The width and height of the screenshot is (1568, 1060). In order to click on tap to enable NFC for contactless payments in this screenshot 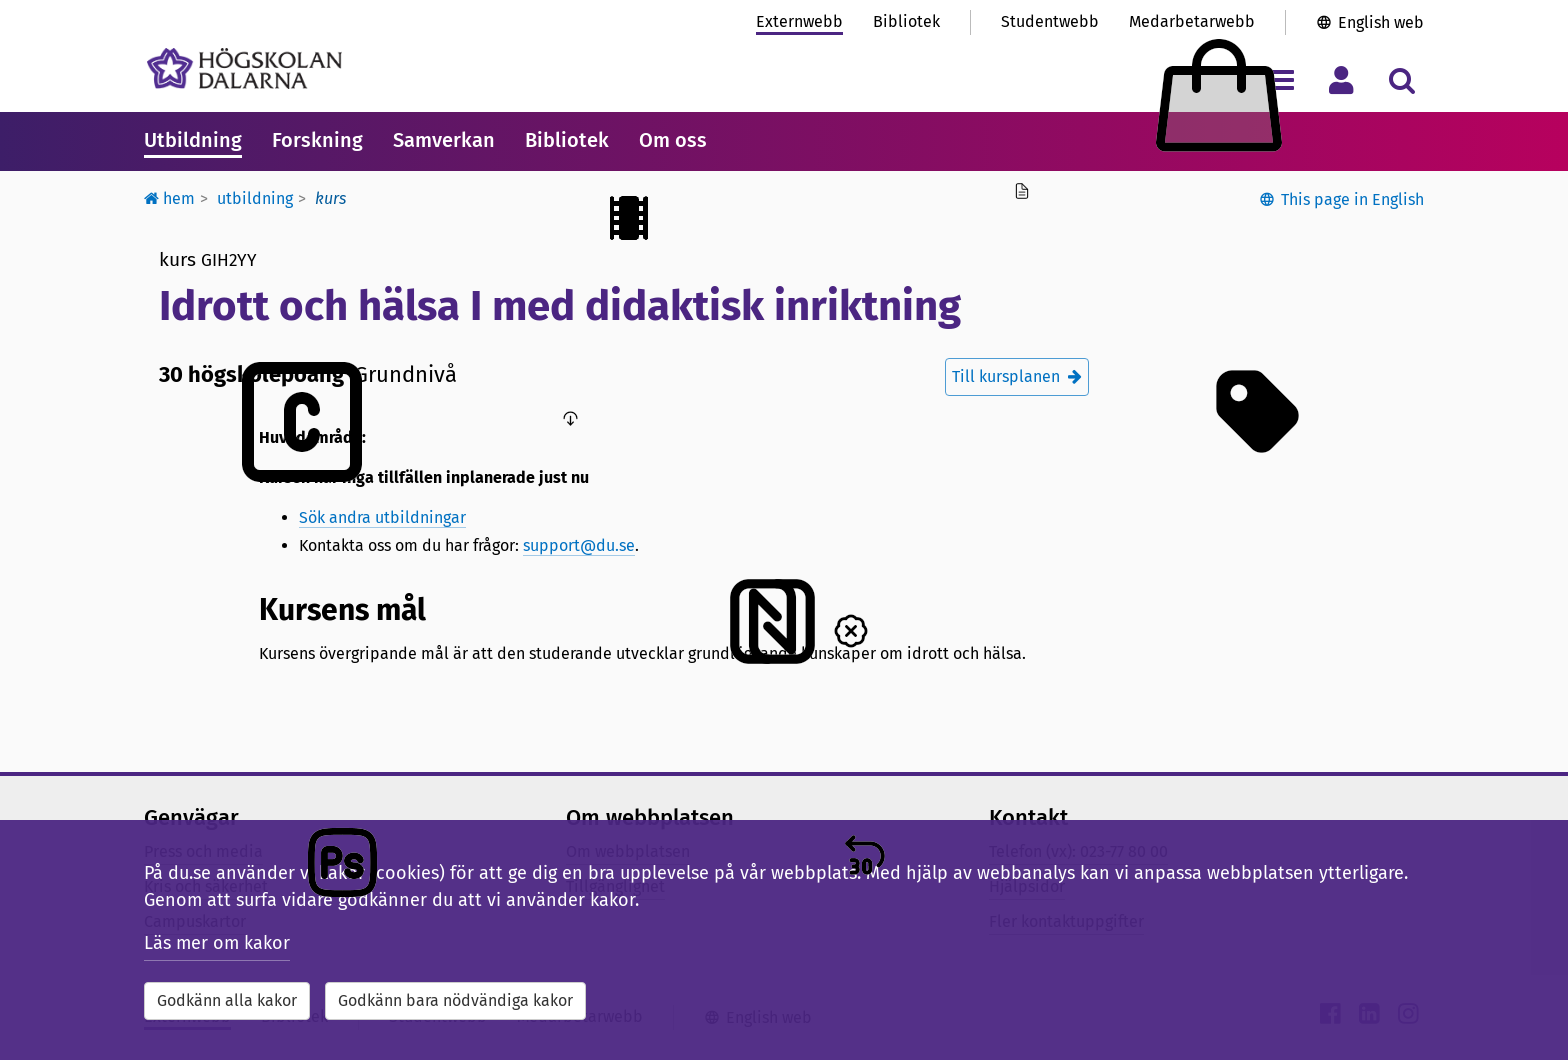, I will do `click(772, 621)`.